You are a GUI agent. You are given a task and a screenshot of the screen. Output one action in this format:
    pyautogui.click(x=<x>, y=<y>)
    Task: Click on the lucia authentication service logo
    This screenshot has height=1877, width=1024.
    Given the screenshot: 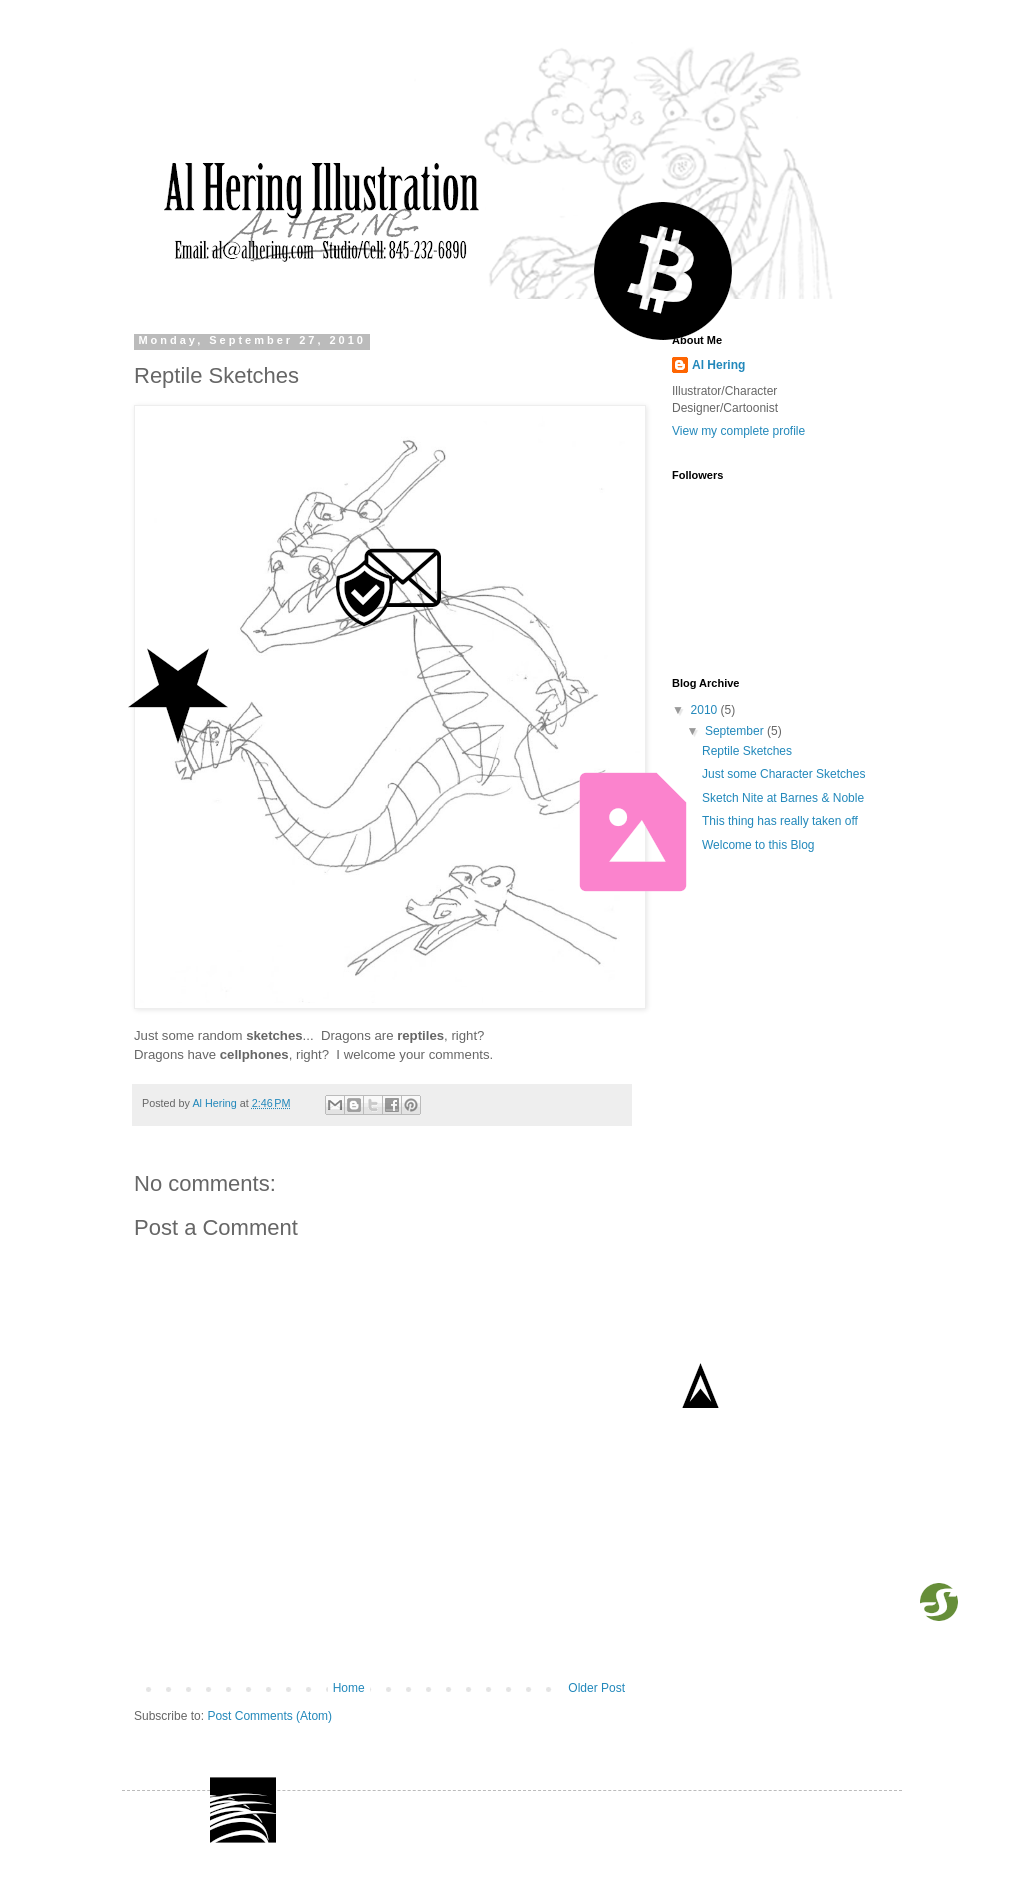 What is the action you would take?
    pyautogui.click(x=700, y=1385)
    